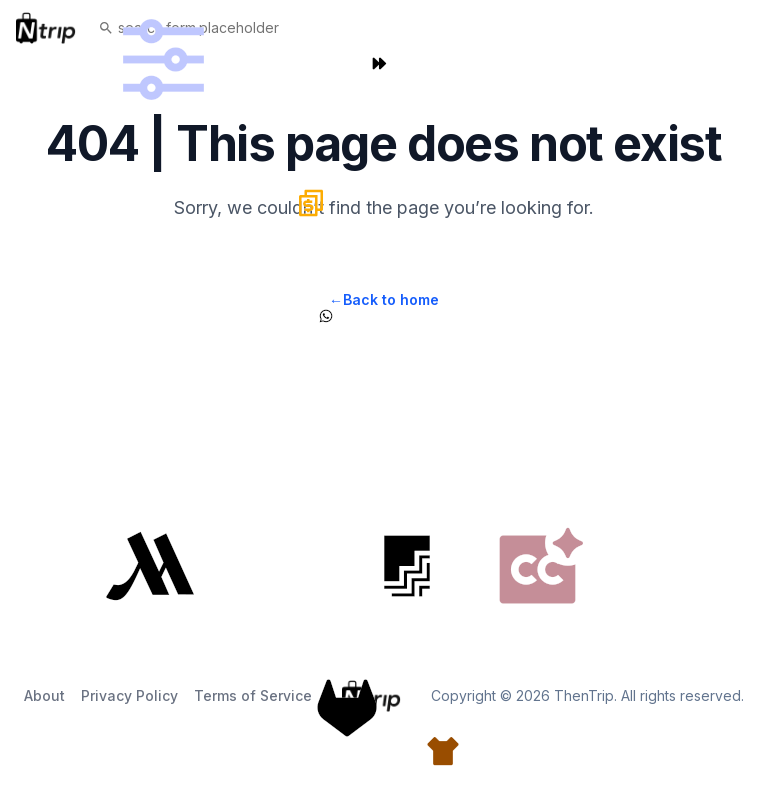 This screenshot has height=796, width=768. Describe the element at coordinates (163, 59) in the screenshot. I see `adjust audio or equalizer settings` at that location.